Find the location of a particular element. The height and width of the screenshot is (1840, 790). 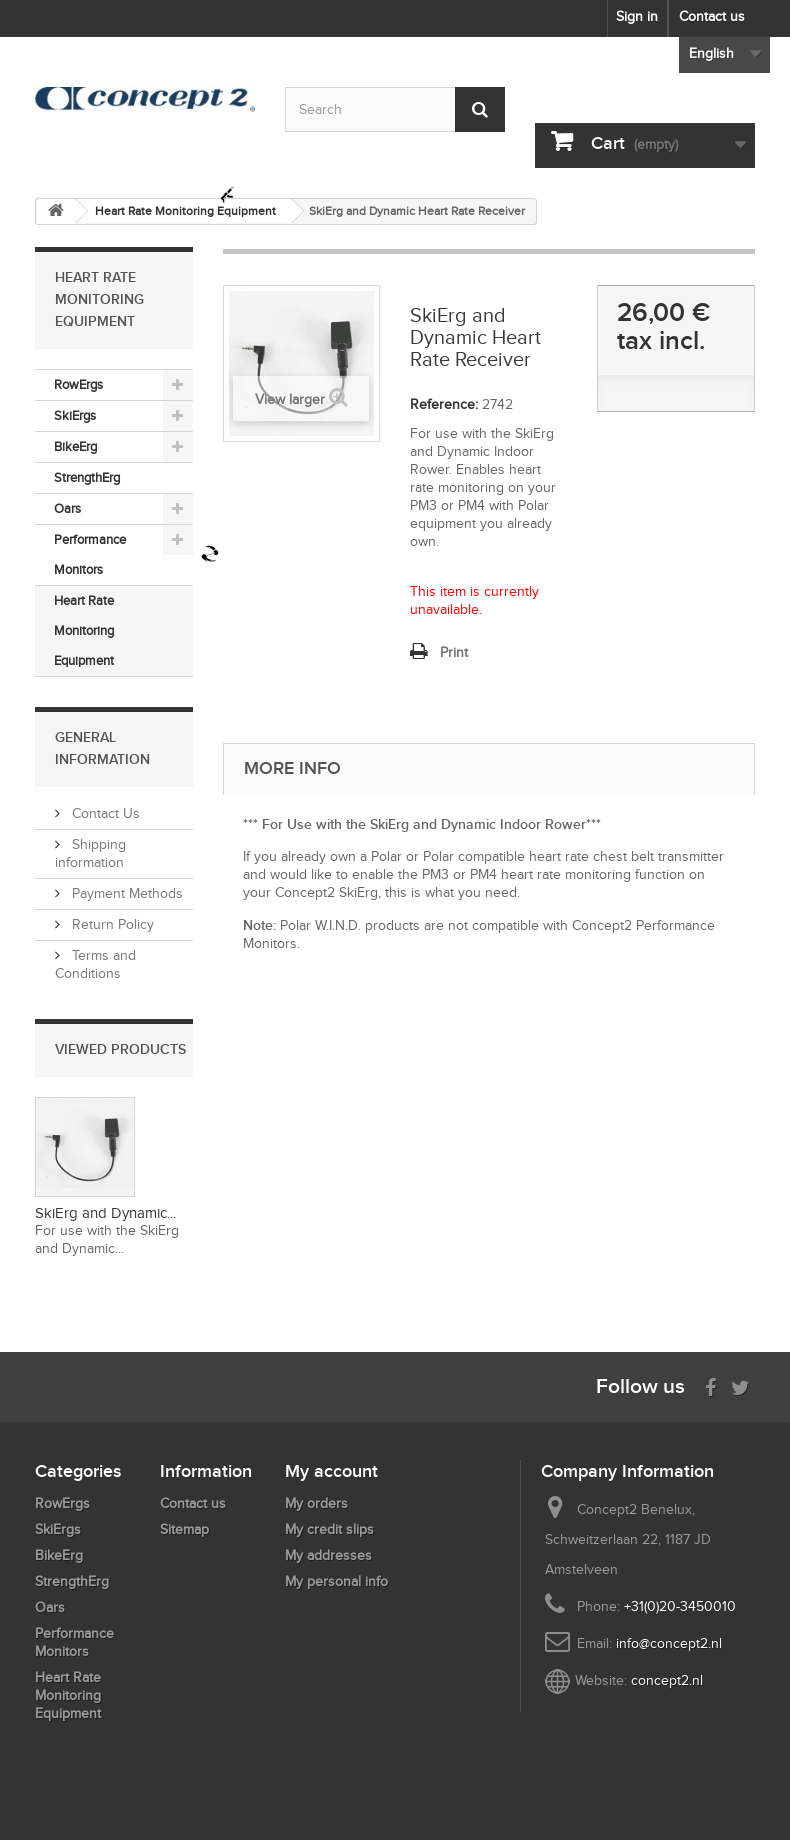

select assault rifle weapon in game is located at coordinates (227, 194).